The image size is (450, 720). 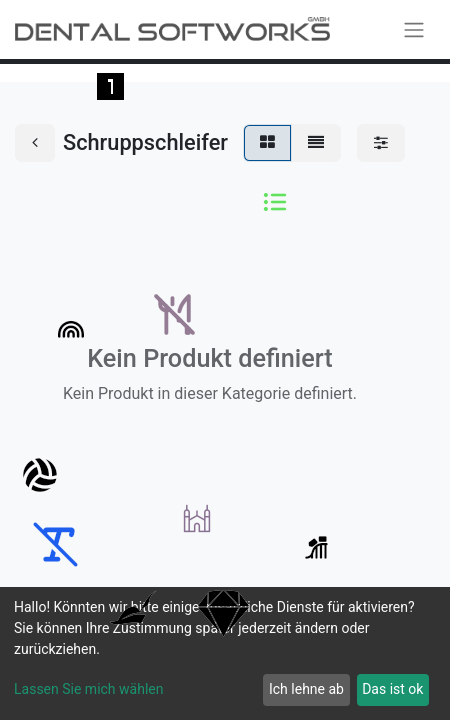 I want to click on volleyball sports category or activity, so click(x=40, y=475).